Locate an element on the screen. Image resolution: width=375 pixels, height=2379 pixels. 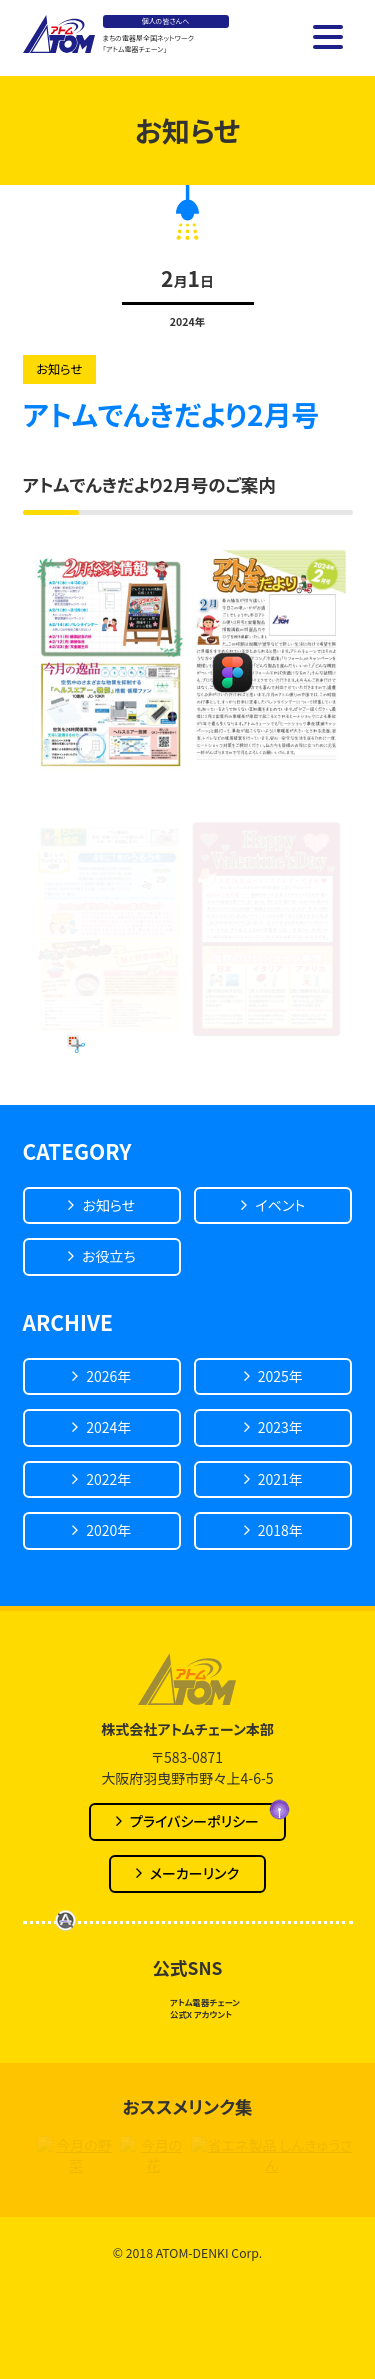
open the podcasts app is located at coordinates (279, 1809).